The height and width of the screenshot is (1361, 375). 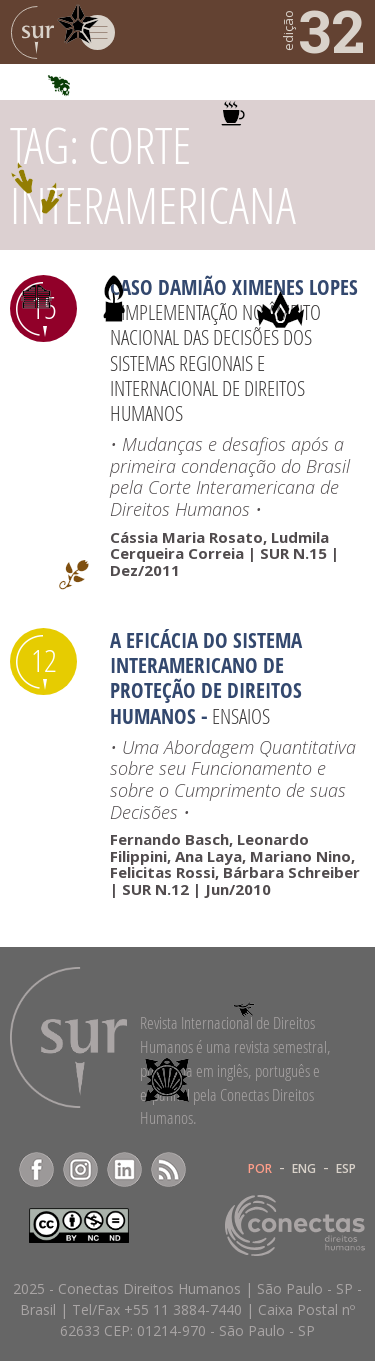 I want to click on indicates dinosaur or velociraptor content in a game, so click(x=37, y=188).